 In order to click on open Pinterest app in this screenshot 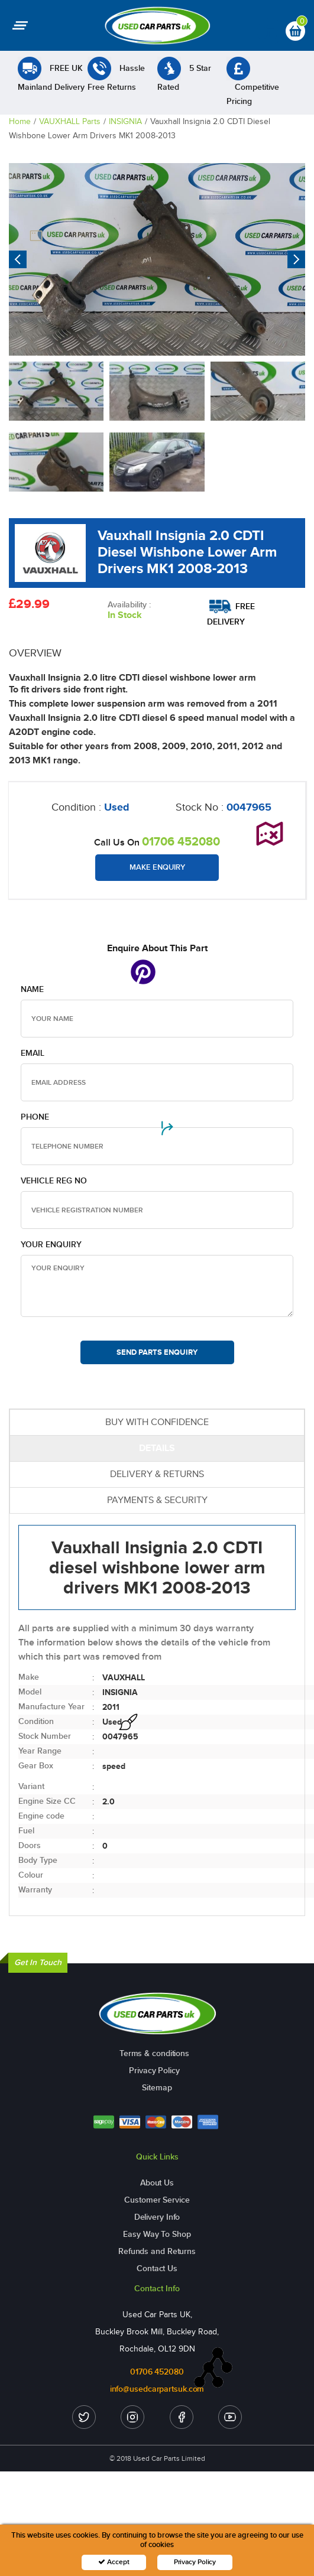, I will do `click(143, 972)`.